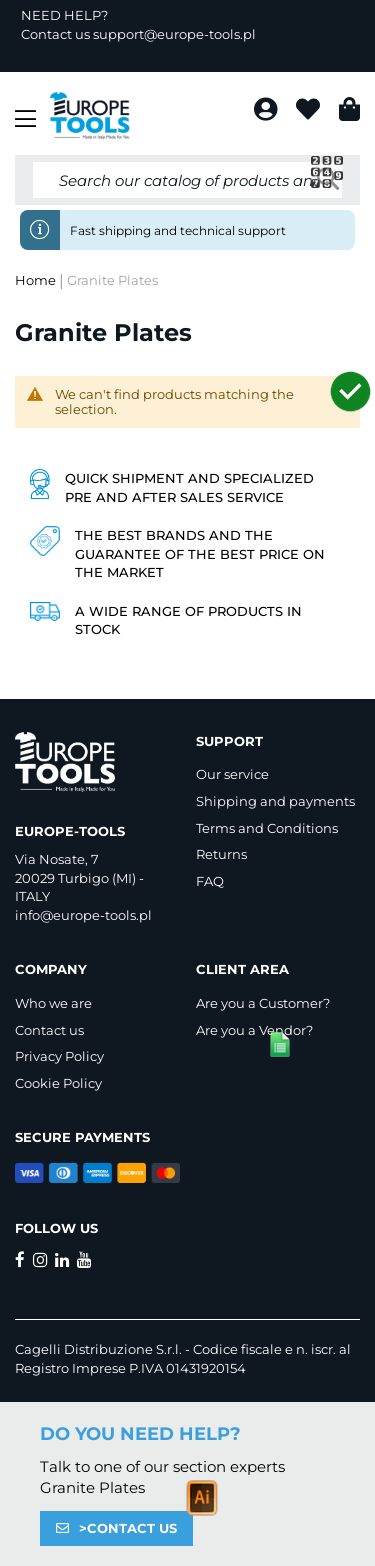  I want to click on apply mail filters to messages, so click(350, 391).